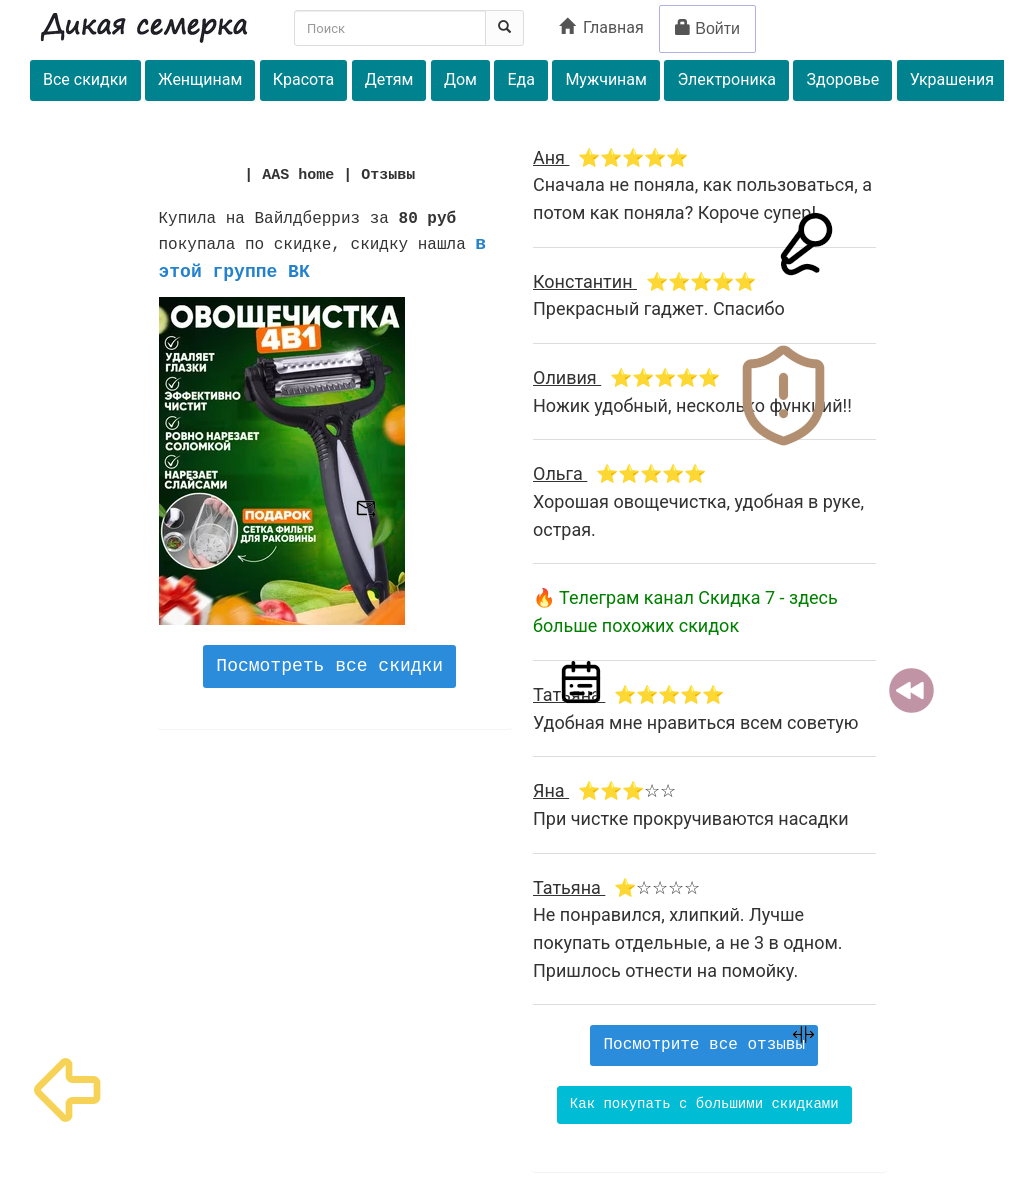  Describe the element at coordinates (366, 508) in the screenshot. I see `forward an email to another recipient` at that location.